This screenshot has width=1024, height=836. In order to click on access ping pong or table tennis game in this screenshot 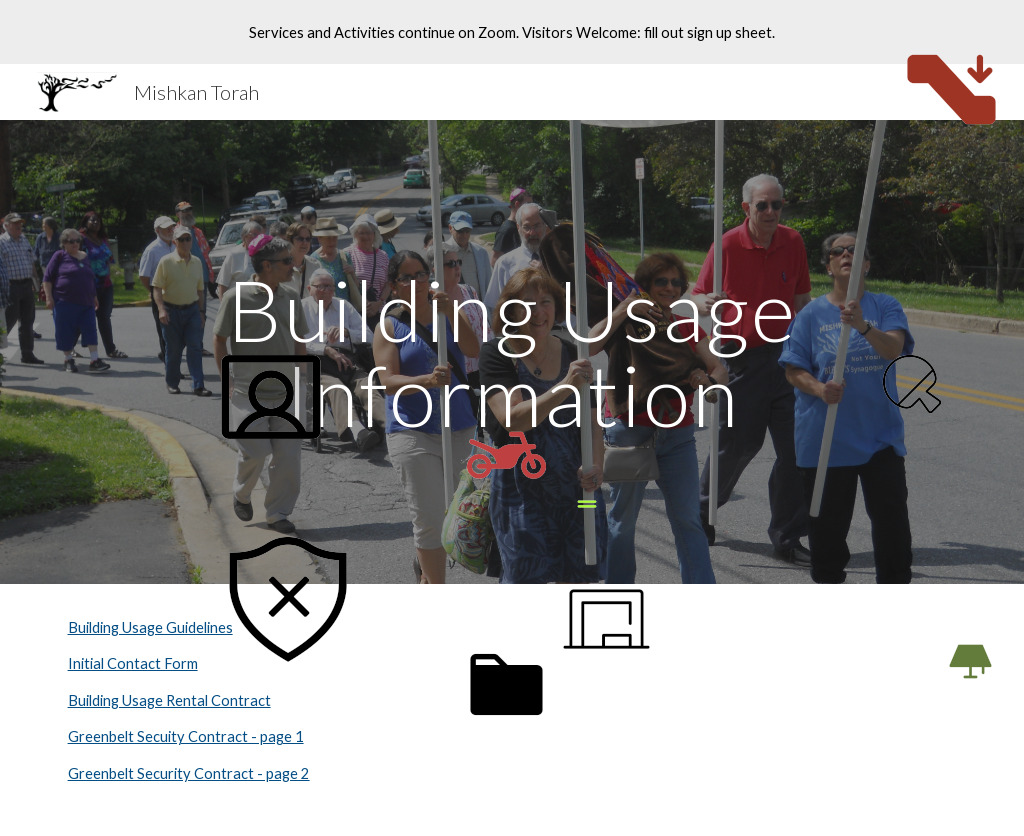, I will do `click(911, 383)`.